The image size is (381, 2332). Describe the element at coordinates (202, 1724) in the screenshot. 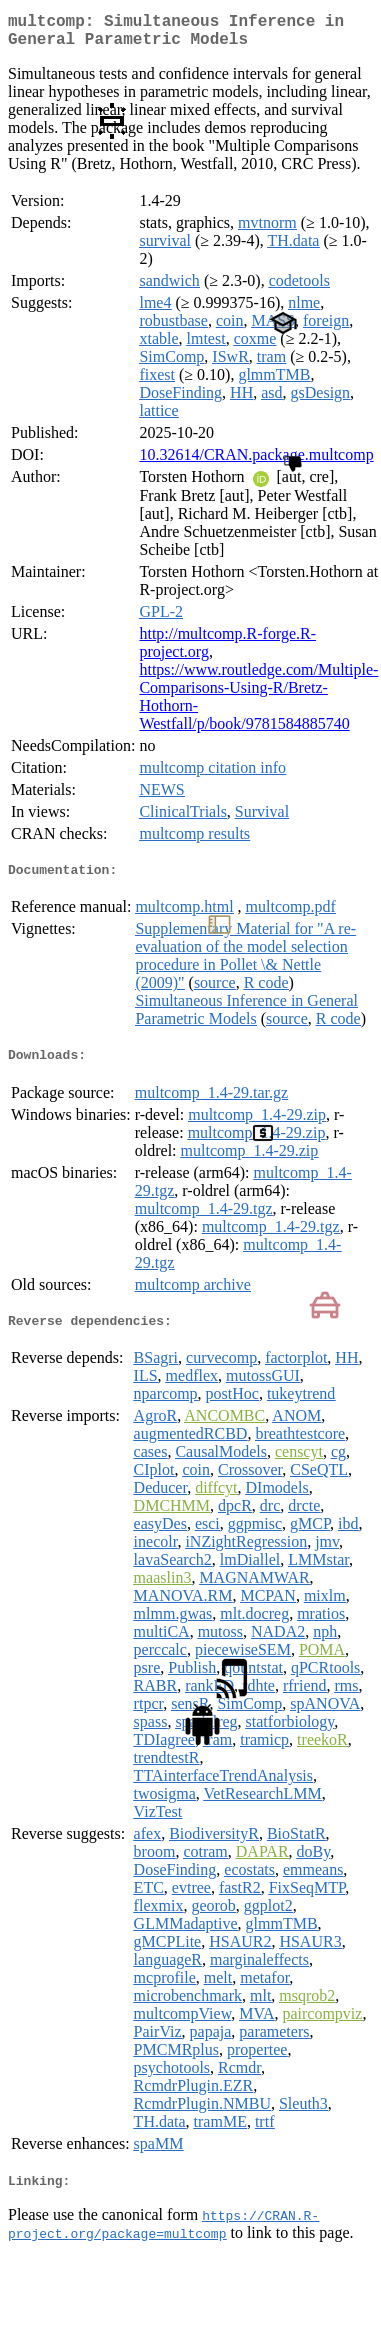

I see `android device or operating system indicator` at that location.